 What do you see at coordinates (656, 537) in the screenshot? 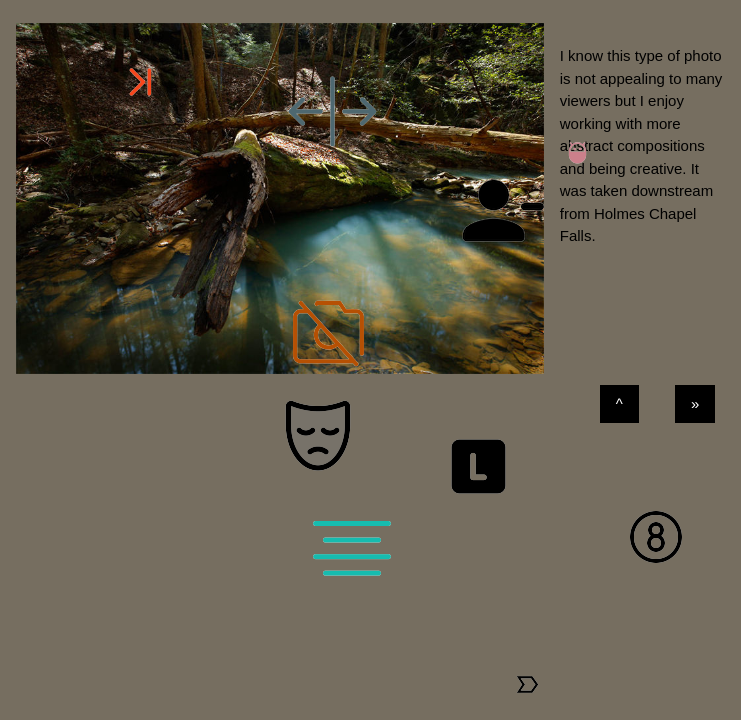
I see `indicates step 8 in a multi-step process` at bounding box center [656, 537].